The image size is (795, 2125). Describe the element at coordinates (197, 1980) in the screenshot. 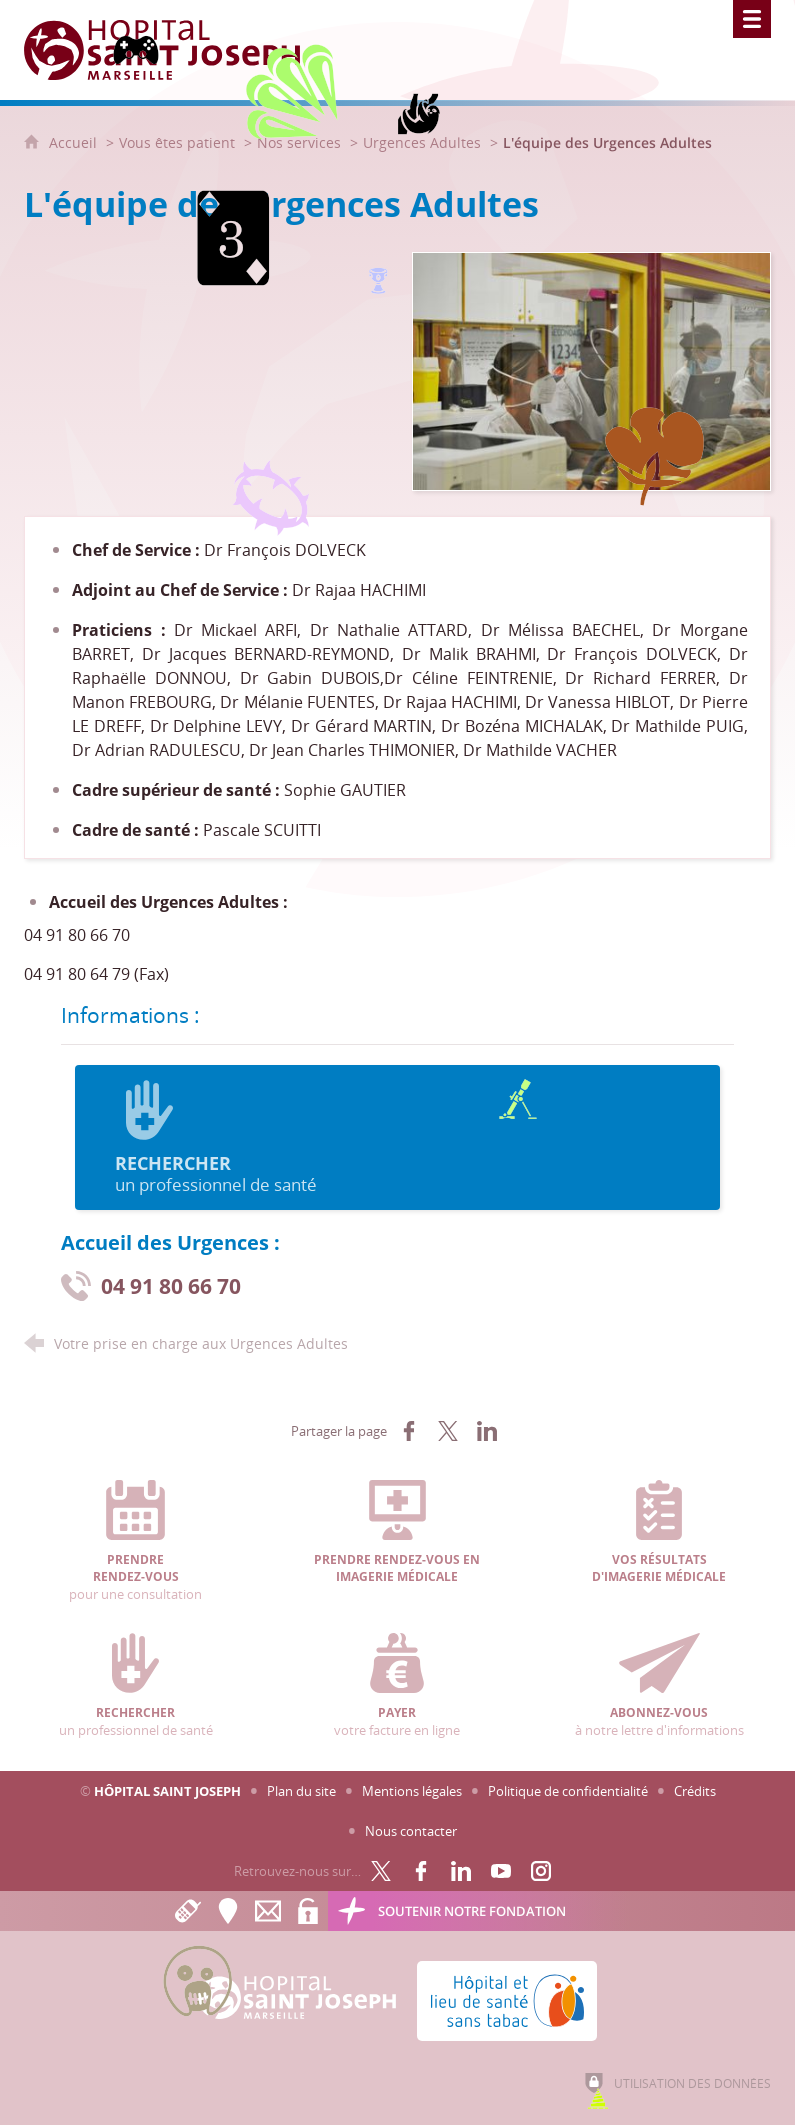

I see `the mighty boosh comedy series logo or fan content` at that location.